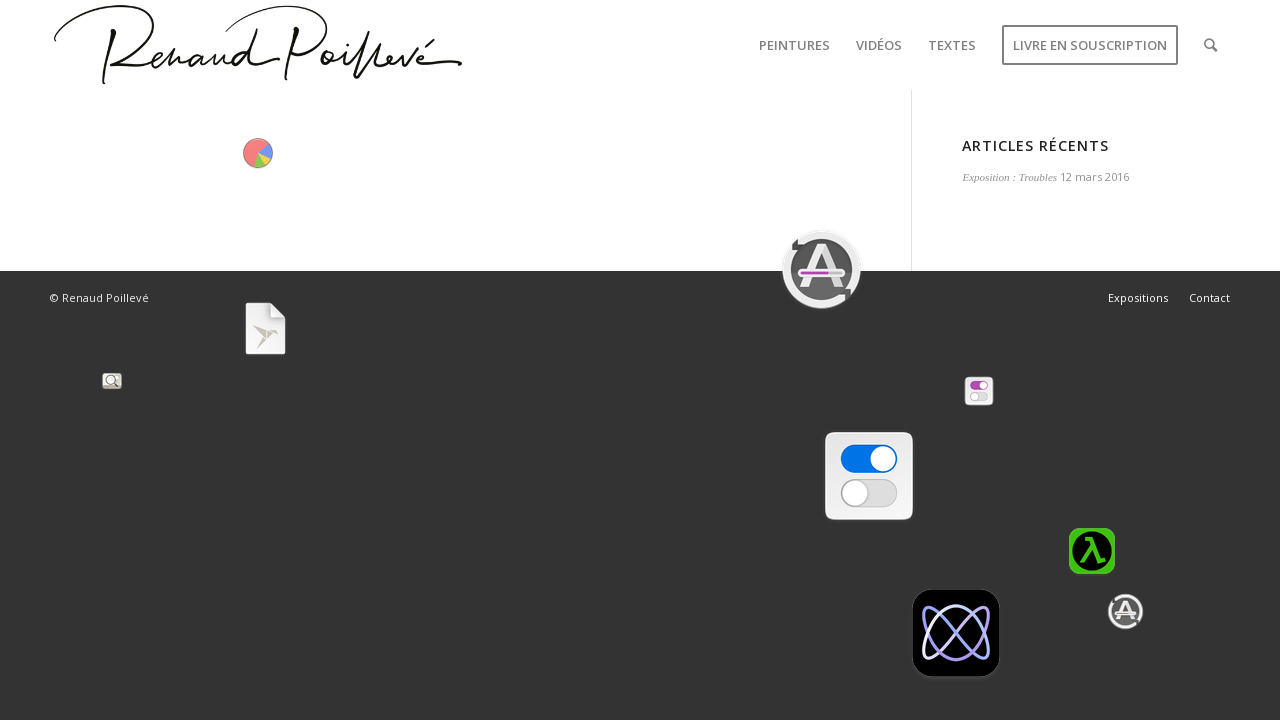 This screenshot has width=1280, height=720. Describe the element at coordinates (869, 476) in the screenshot. I see `open system preferences or settings` at that location.